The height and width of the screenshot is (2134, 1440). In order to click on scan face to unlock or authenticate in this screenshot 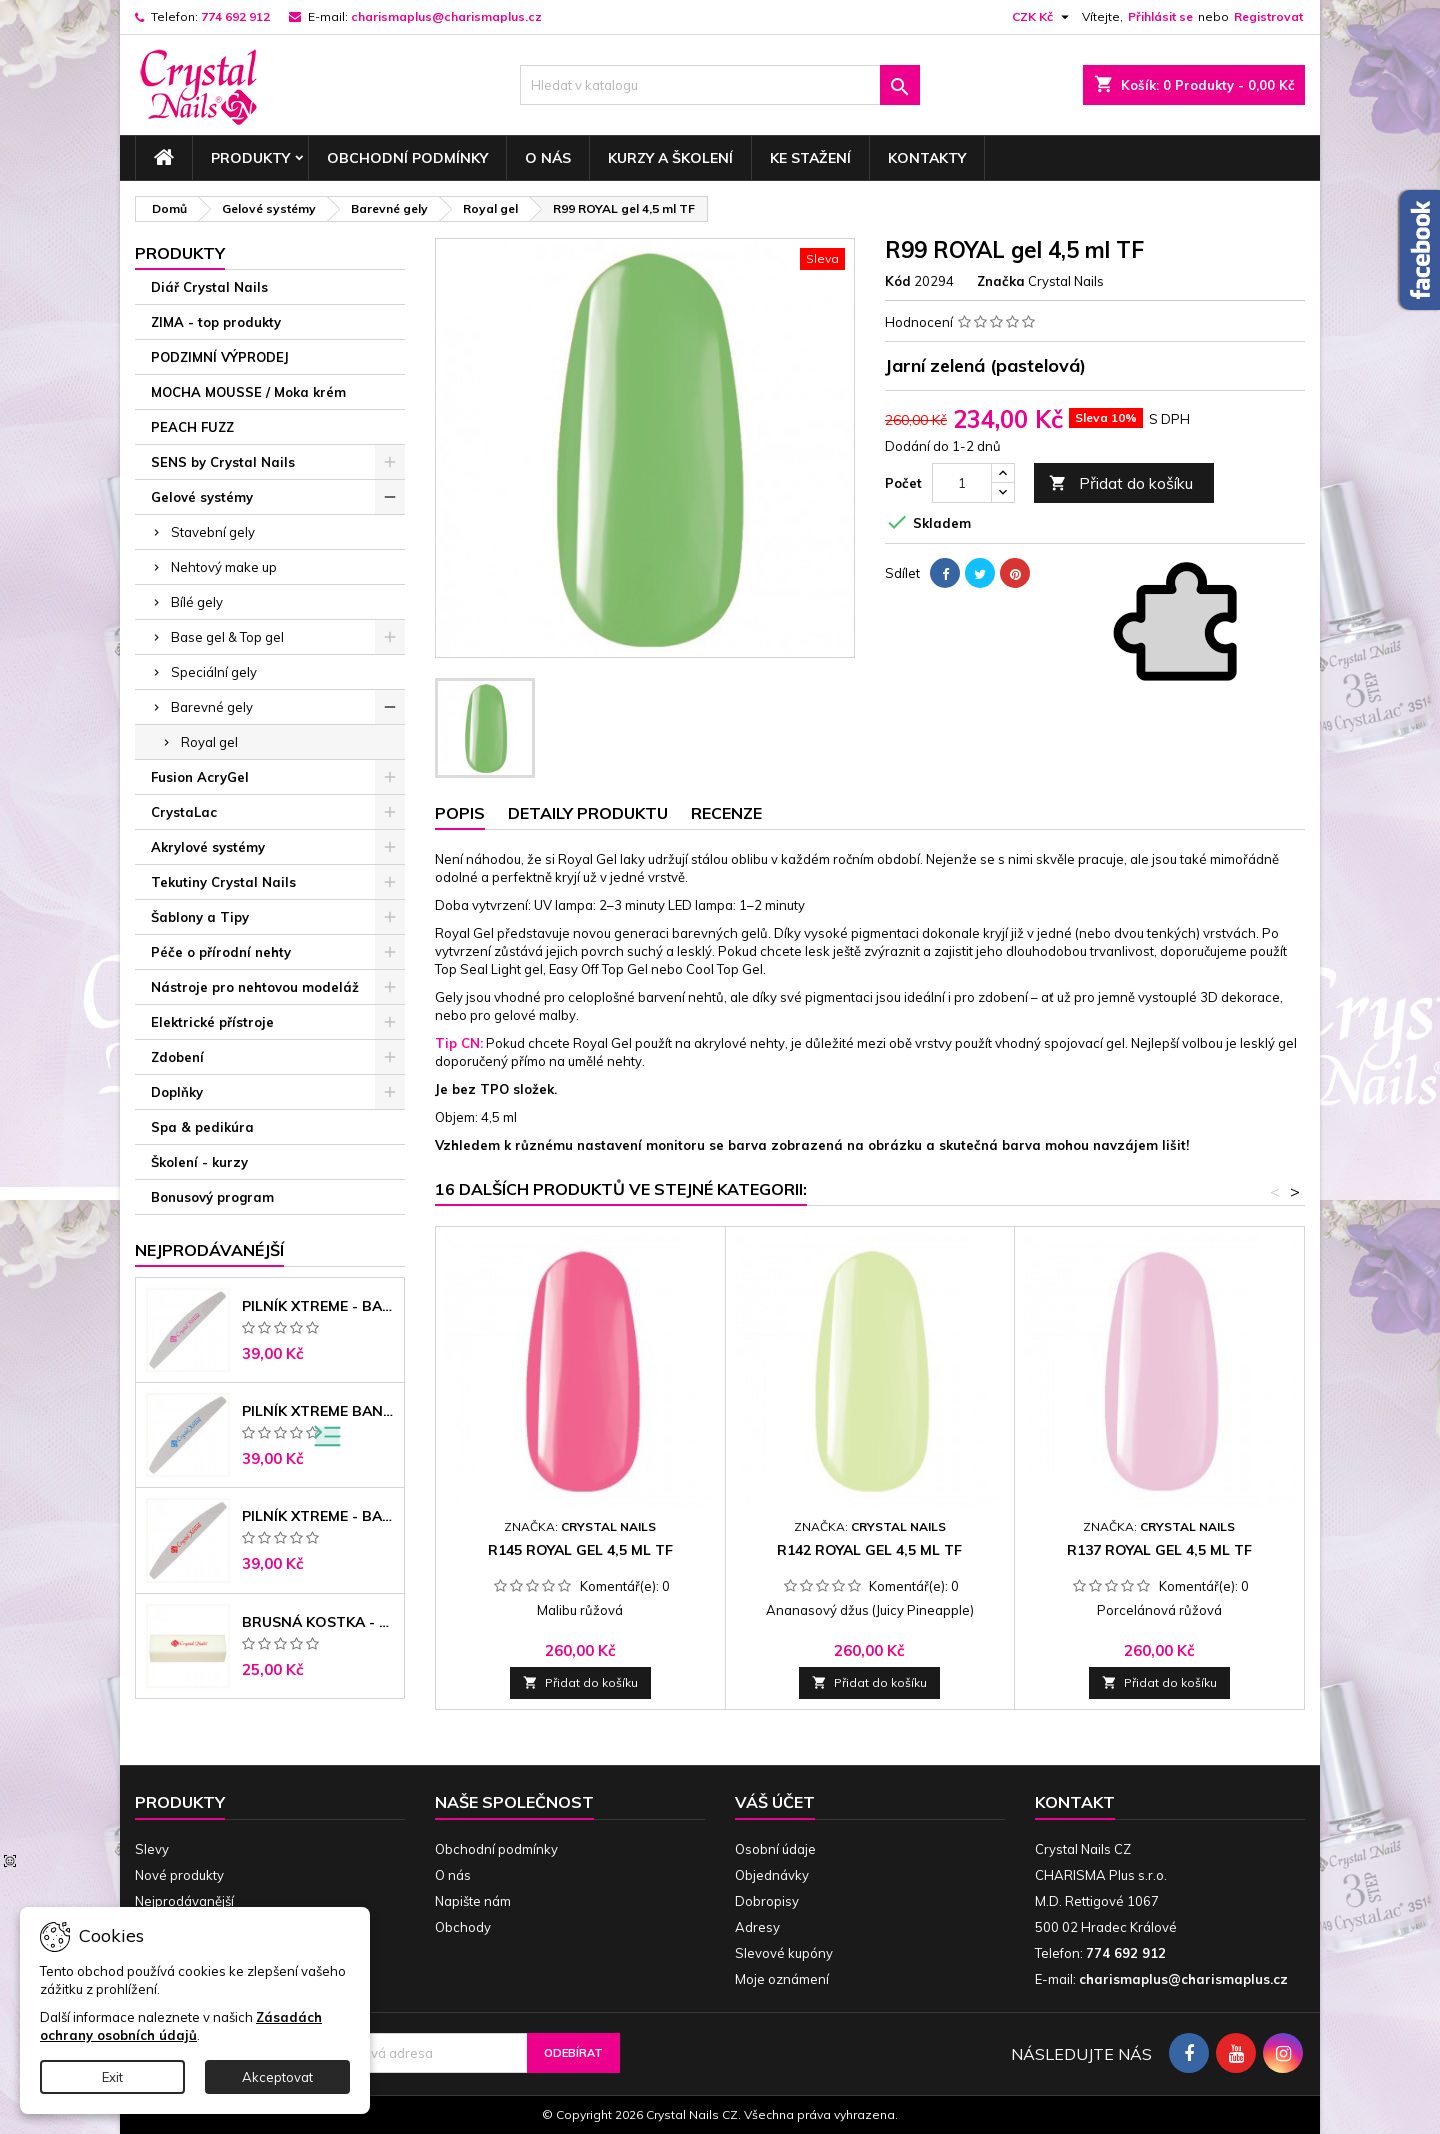, I will do `click(10, 1861)`.